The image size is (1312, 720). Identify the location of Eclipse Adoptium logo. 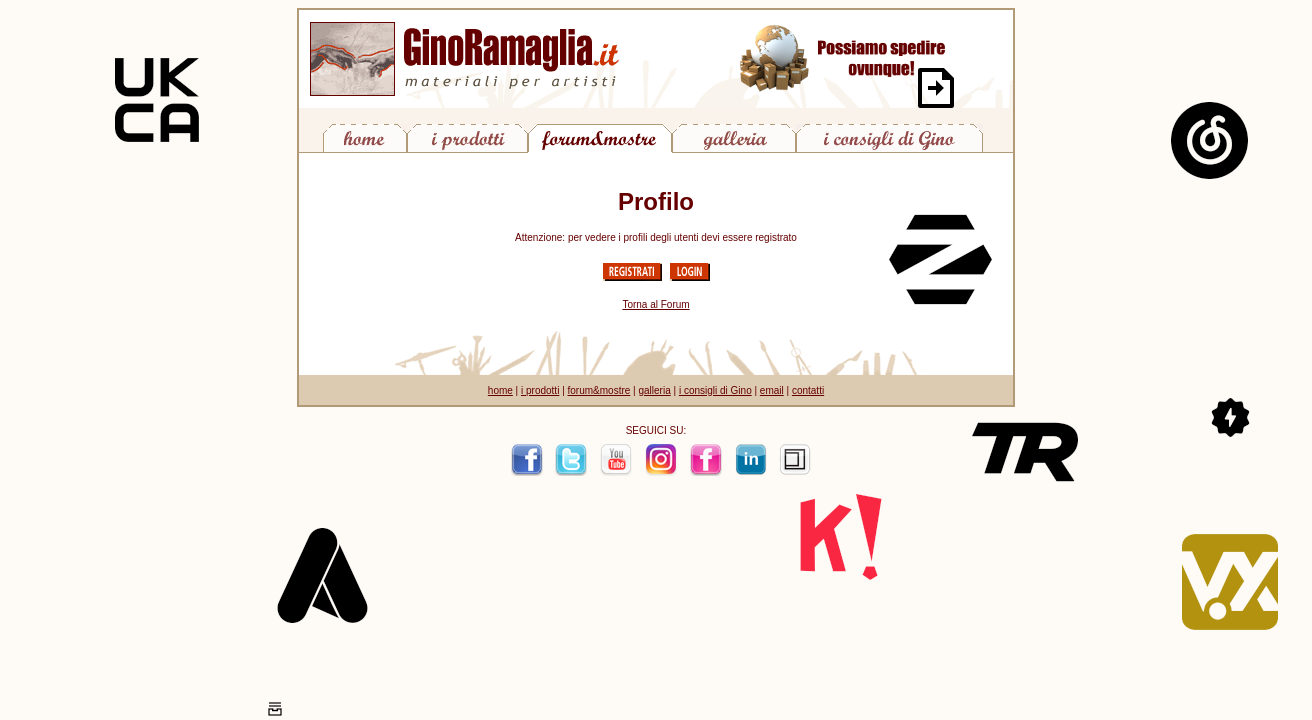
(322, 575).